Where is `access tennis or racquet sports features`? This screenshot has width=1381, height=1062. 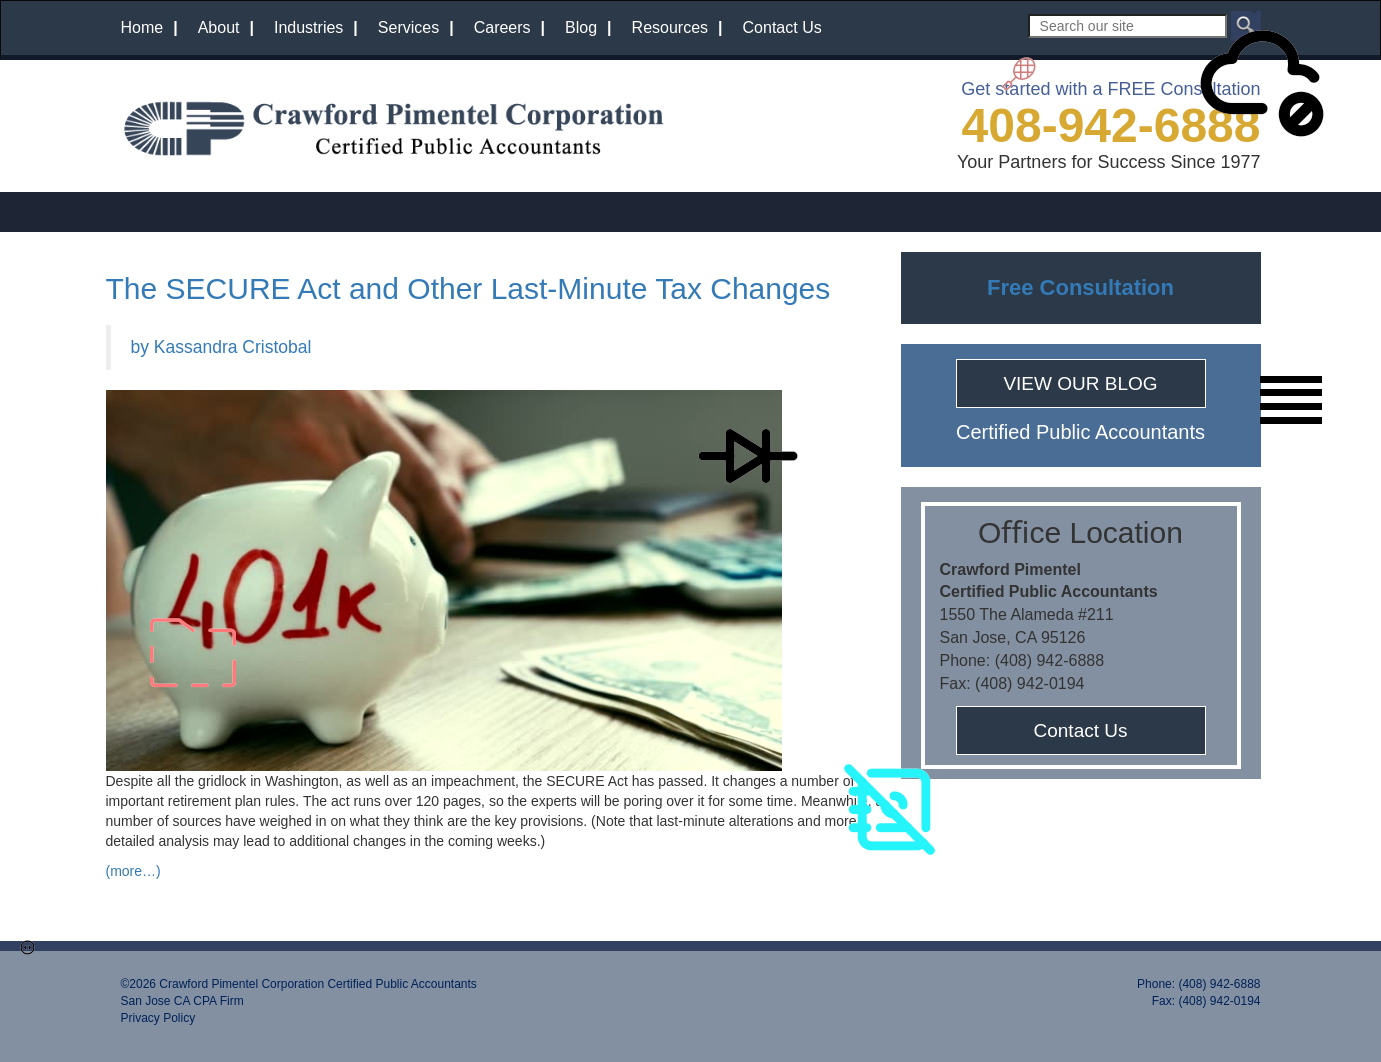 access tennis or racquet sports features is located at coordinates (1018, 74).